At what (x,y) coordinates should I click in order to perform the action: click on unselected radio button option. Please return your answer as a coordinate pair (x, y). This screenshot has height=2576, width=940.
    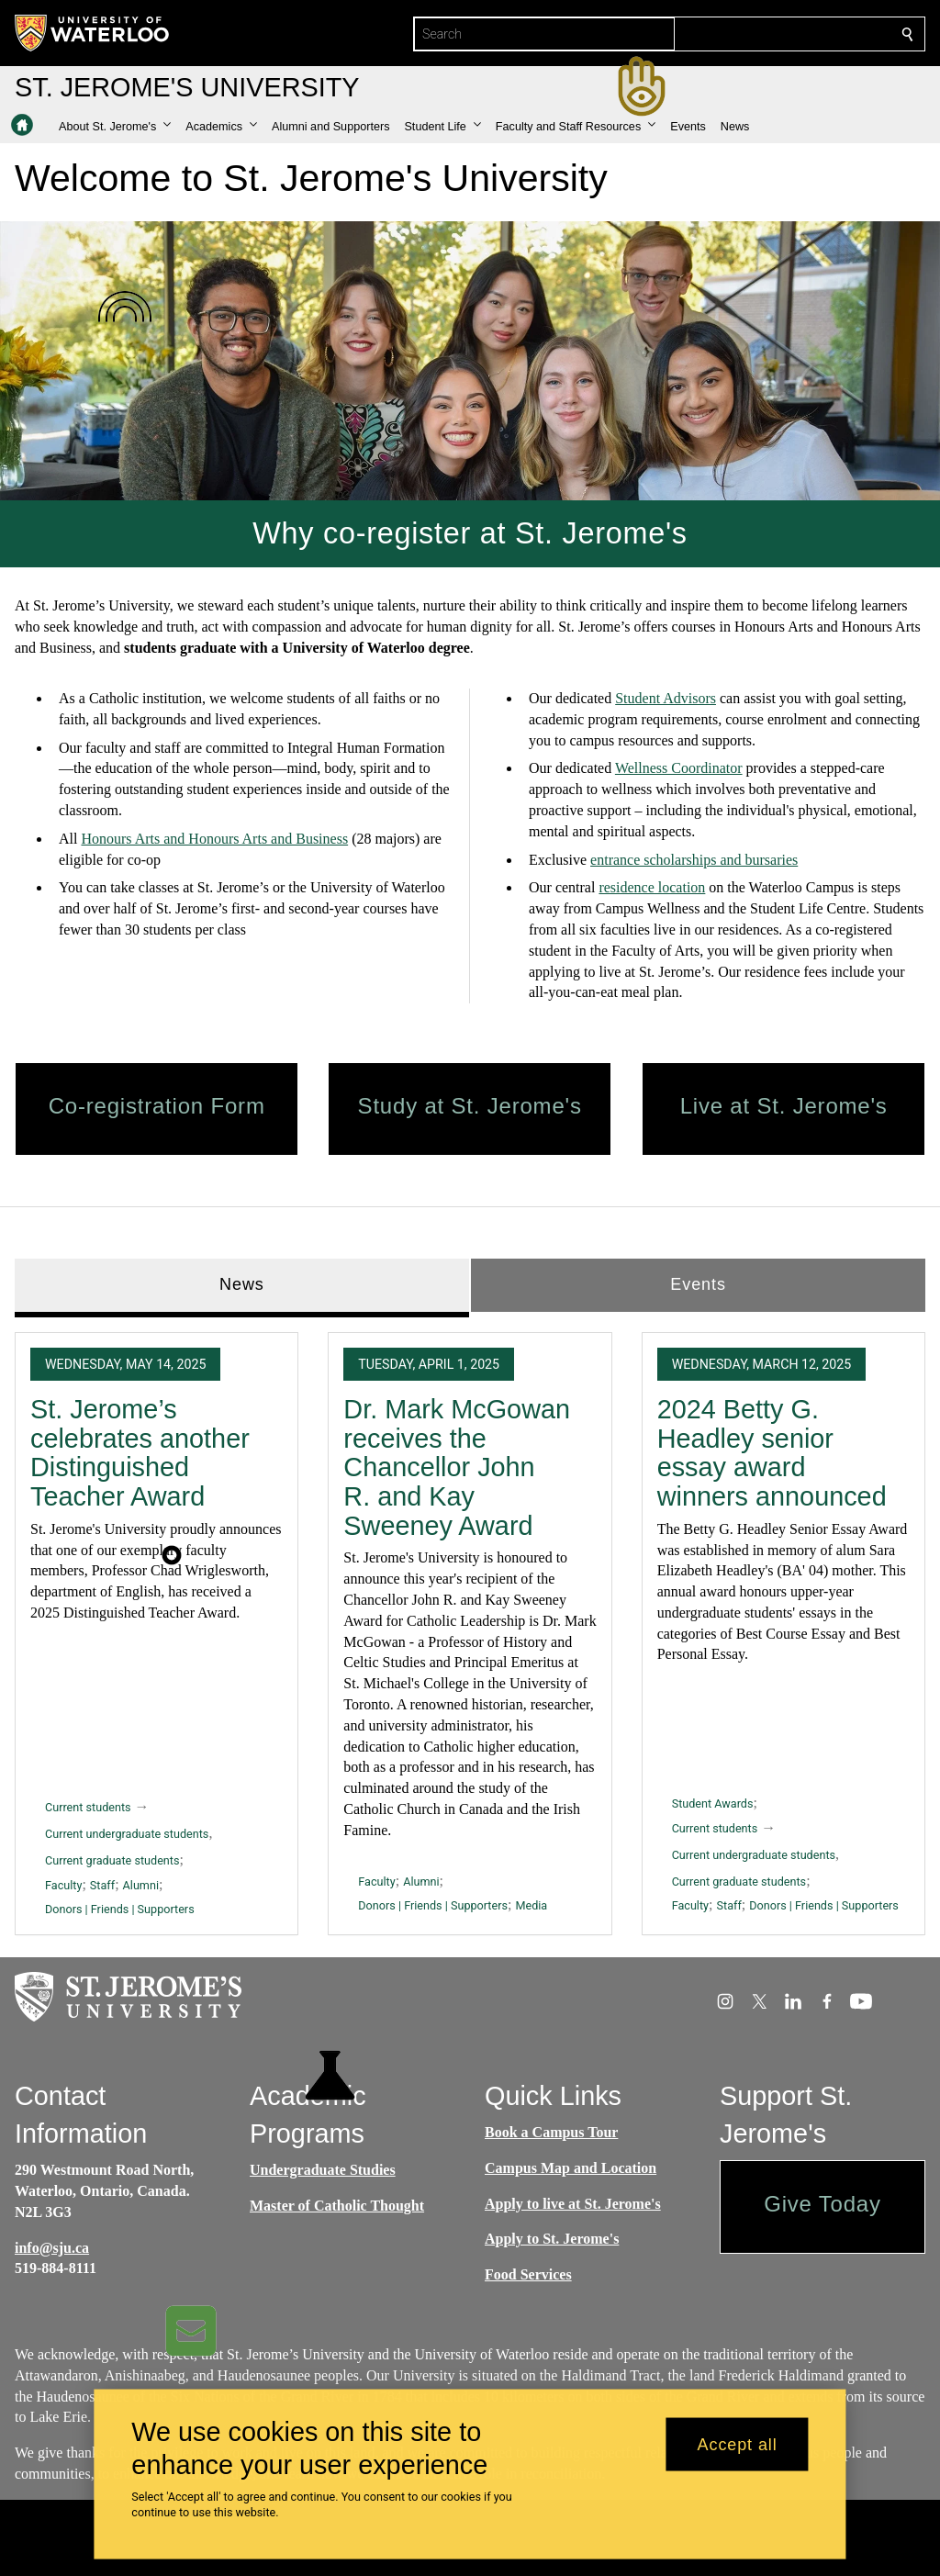
    Looking at the image, I should click on (172, 1555).